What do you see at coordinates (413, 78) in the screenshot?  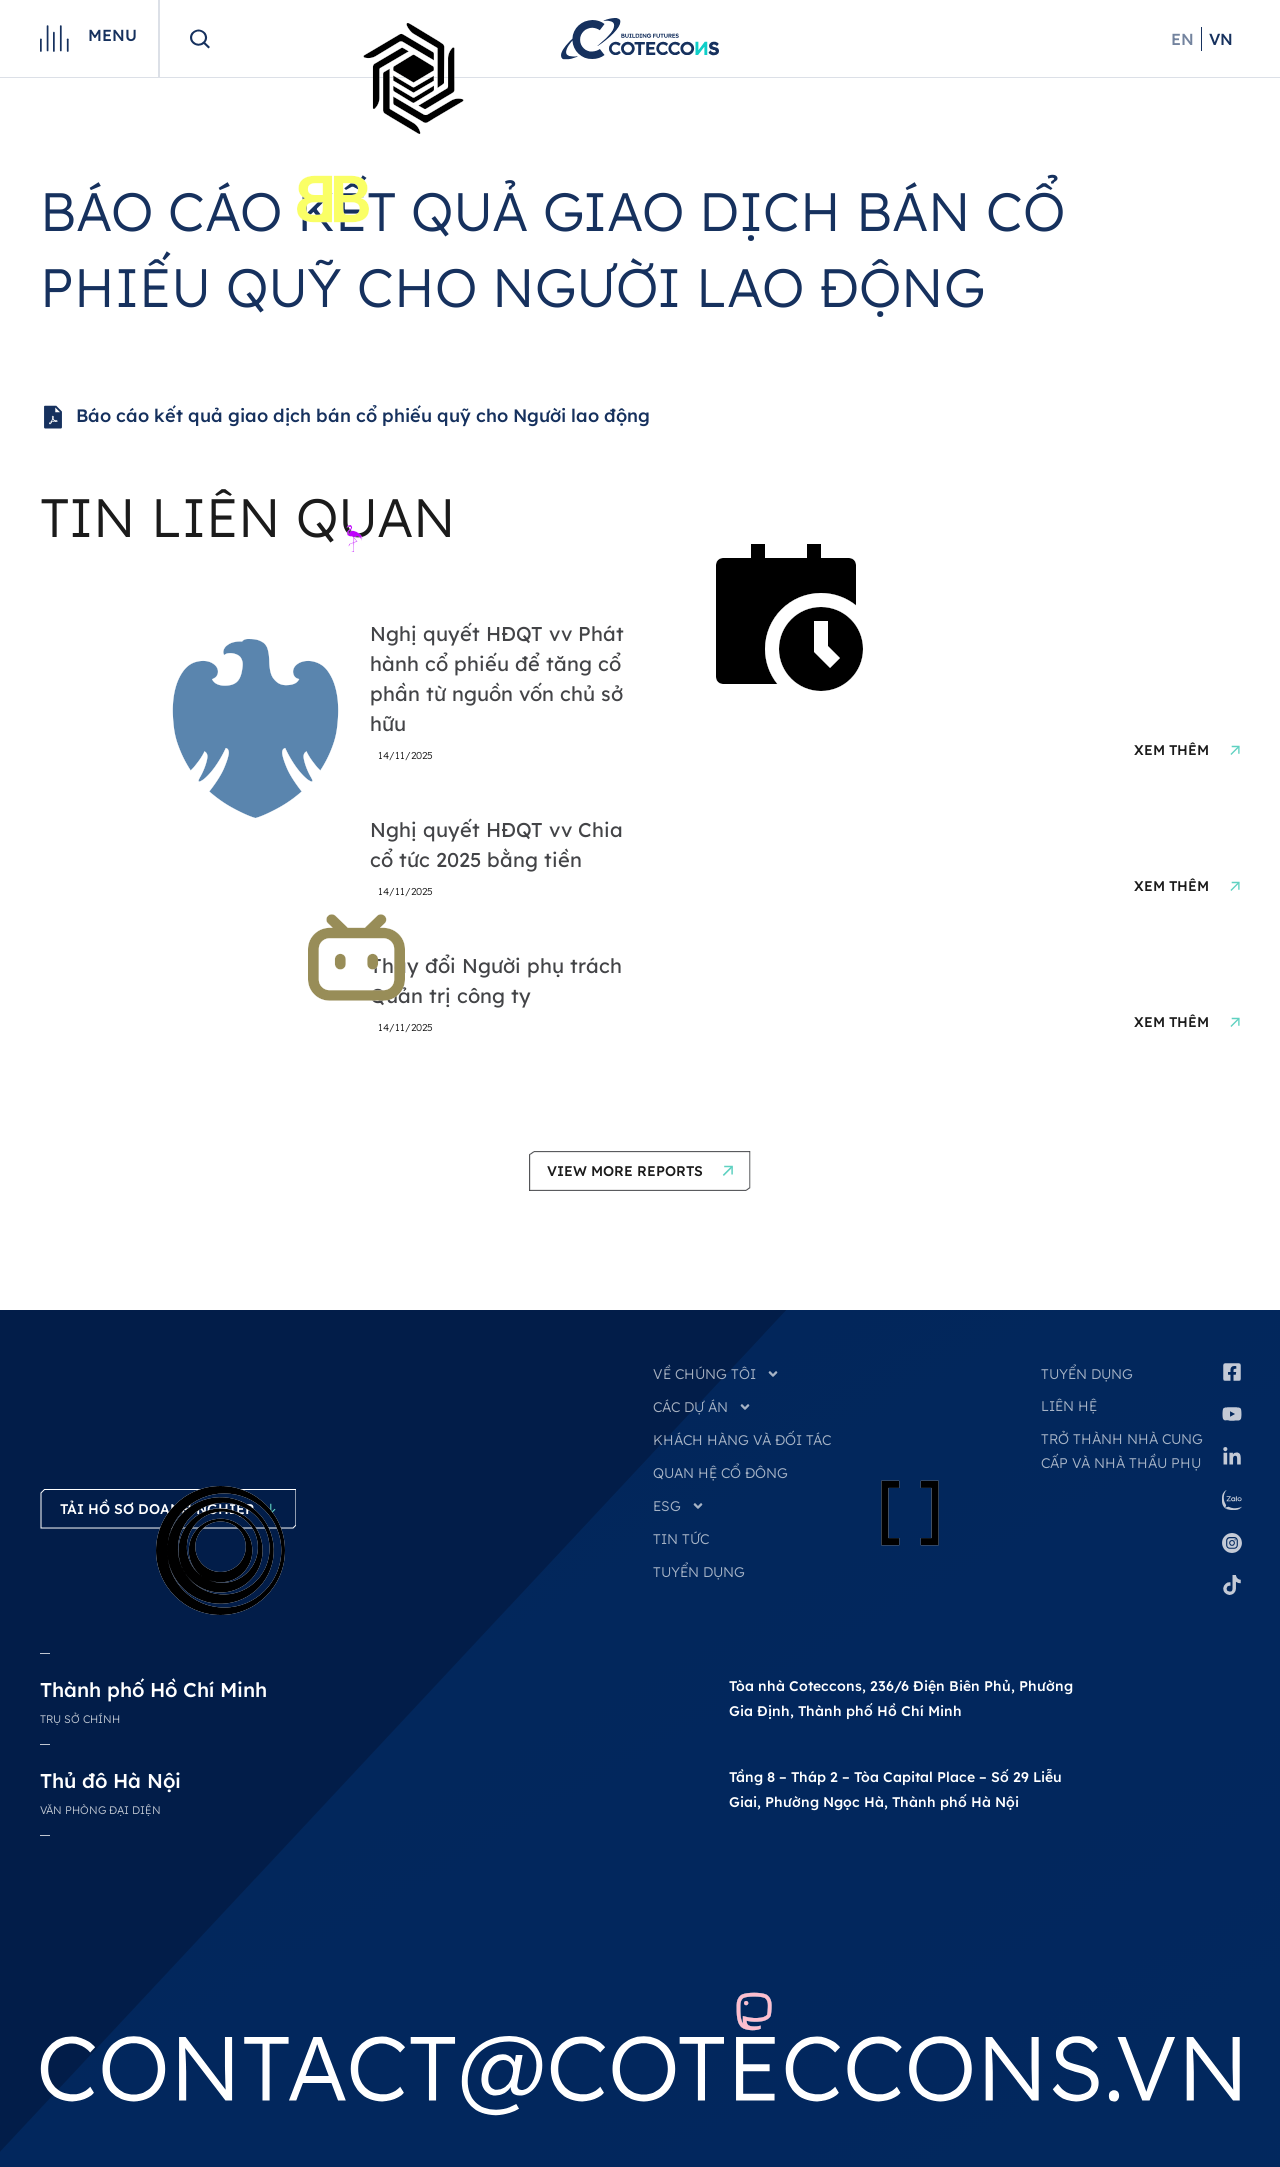 I see `google bigtable service logo` at bounding box center [413, 78].